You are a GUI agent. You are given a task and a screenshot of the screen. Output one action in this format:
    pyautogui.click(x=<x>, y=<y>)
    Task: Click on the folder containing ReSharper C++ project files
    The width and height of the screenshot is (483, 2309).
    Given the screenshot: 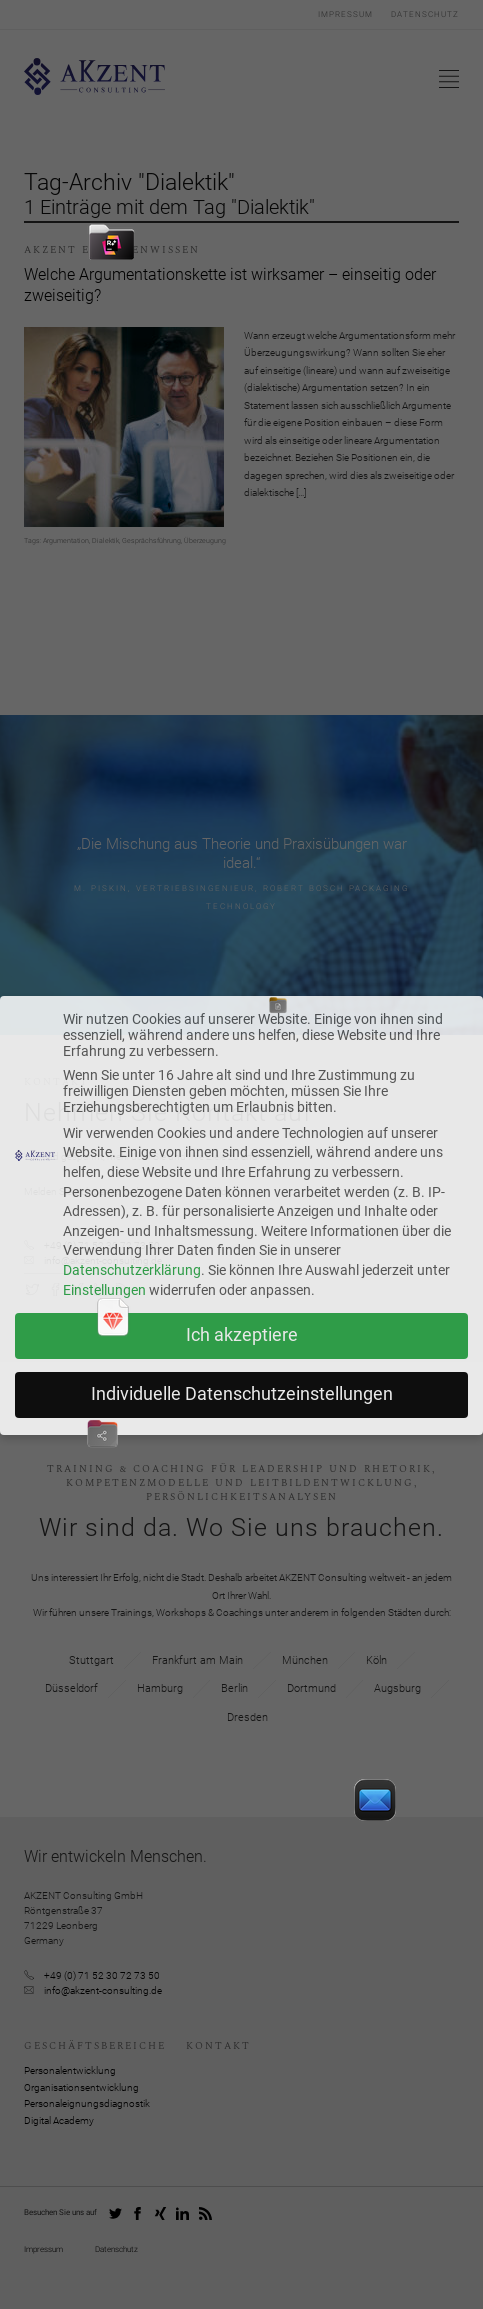 What is the action you would take?
    pyautogui.click(x=111, y=243)
    